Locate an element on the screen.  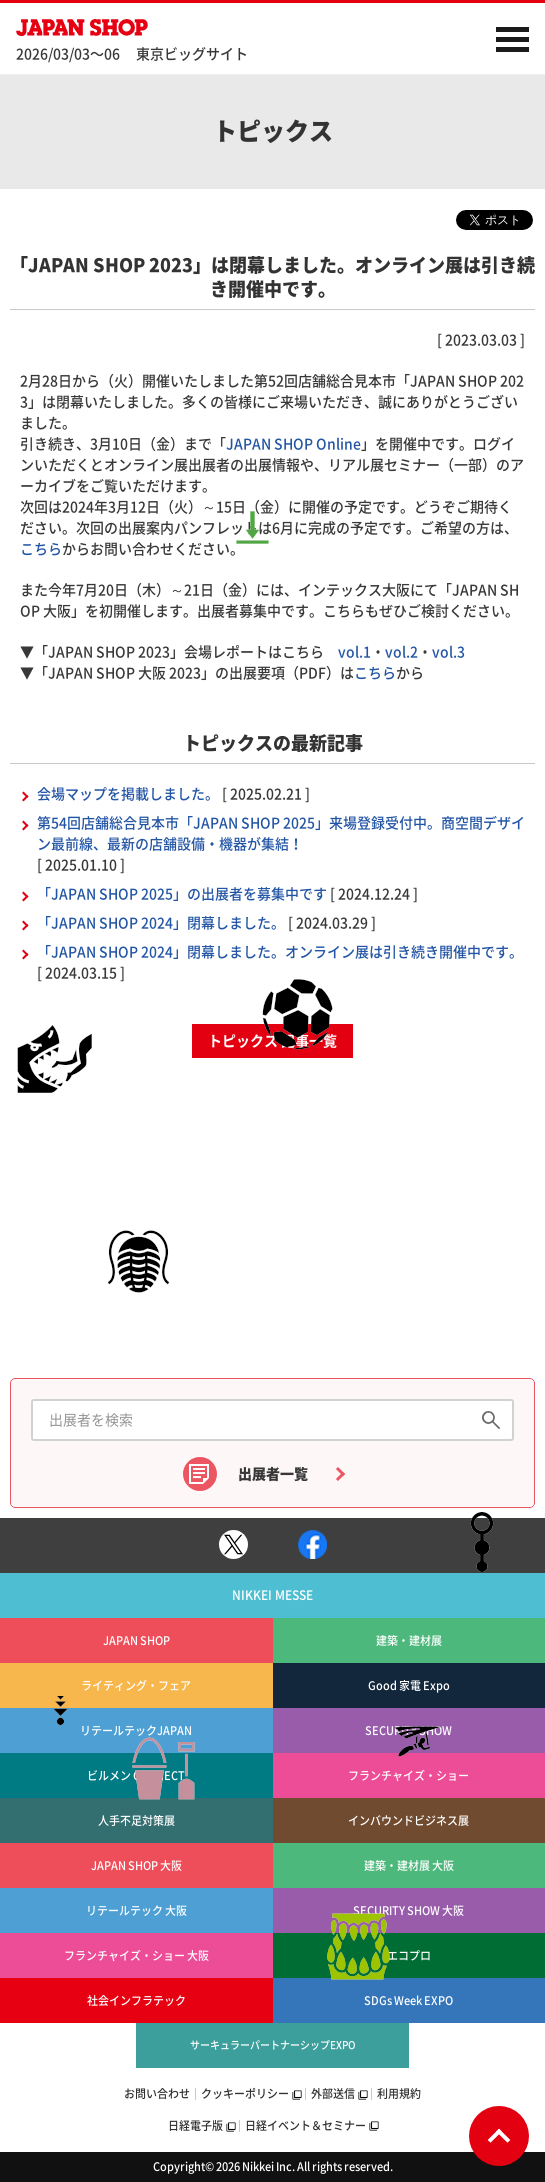
access hang gliding or aerial sports activities is located at coordinates (417, 1741).